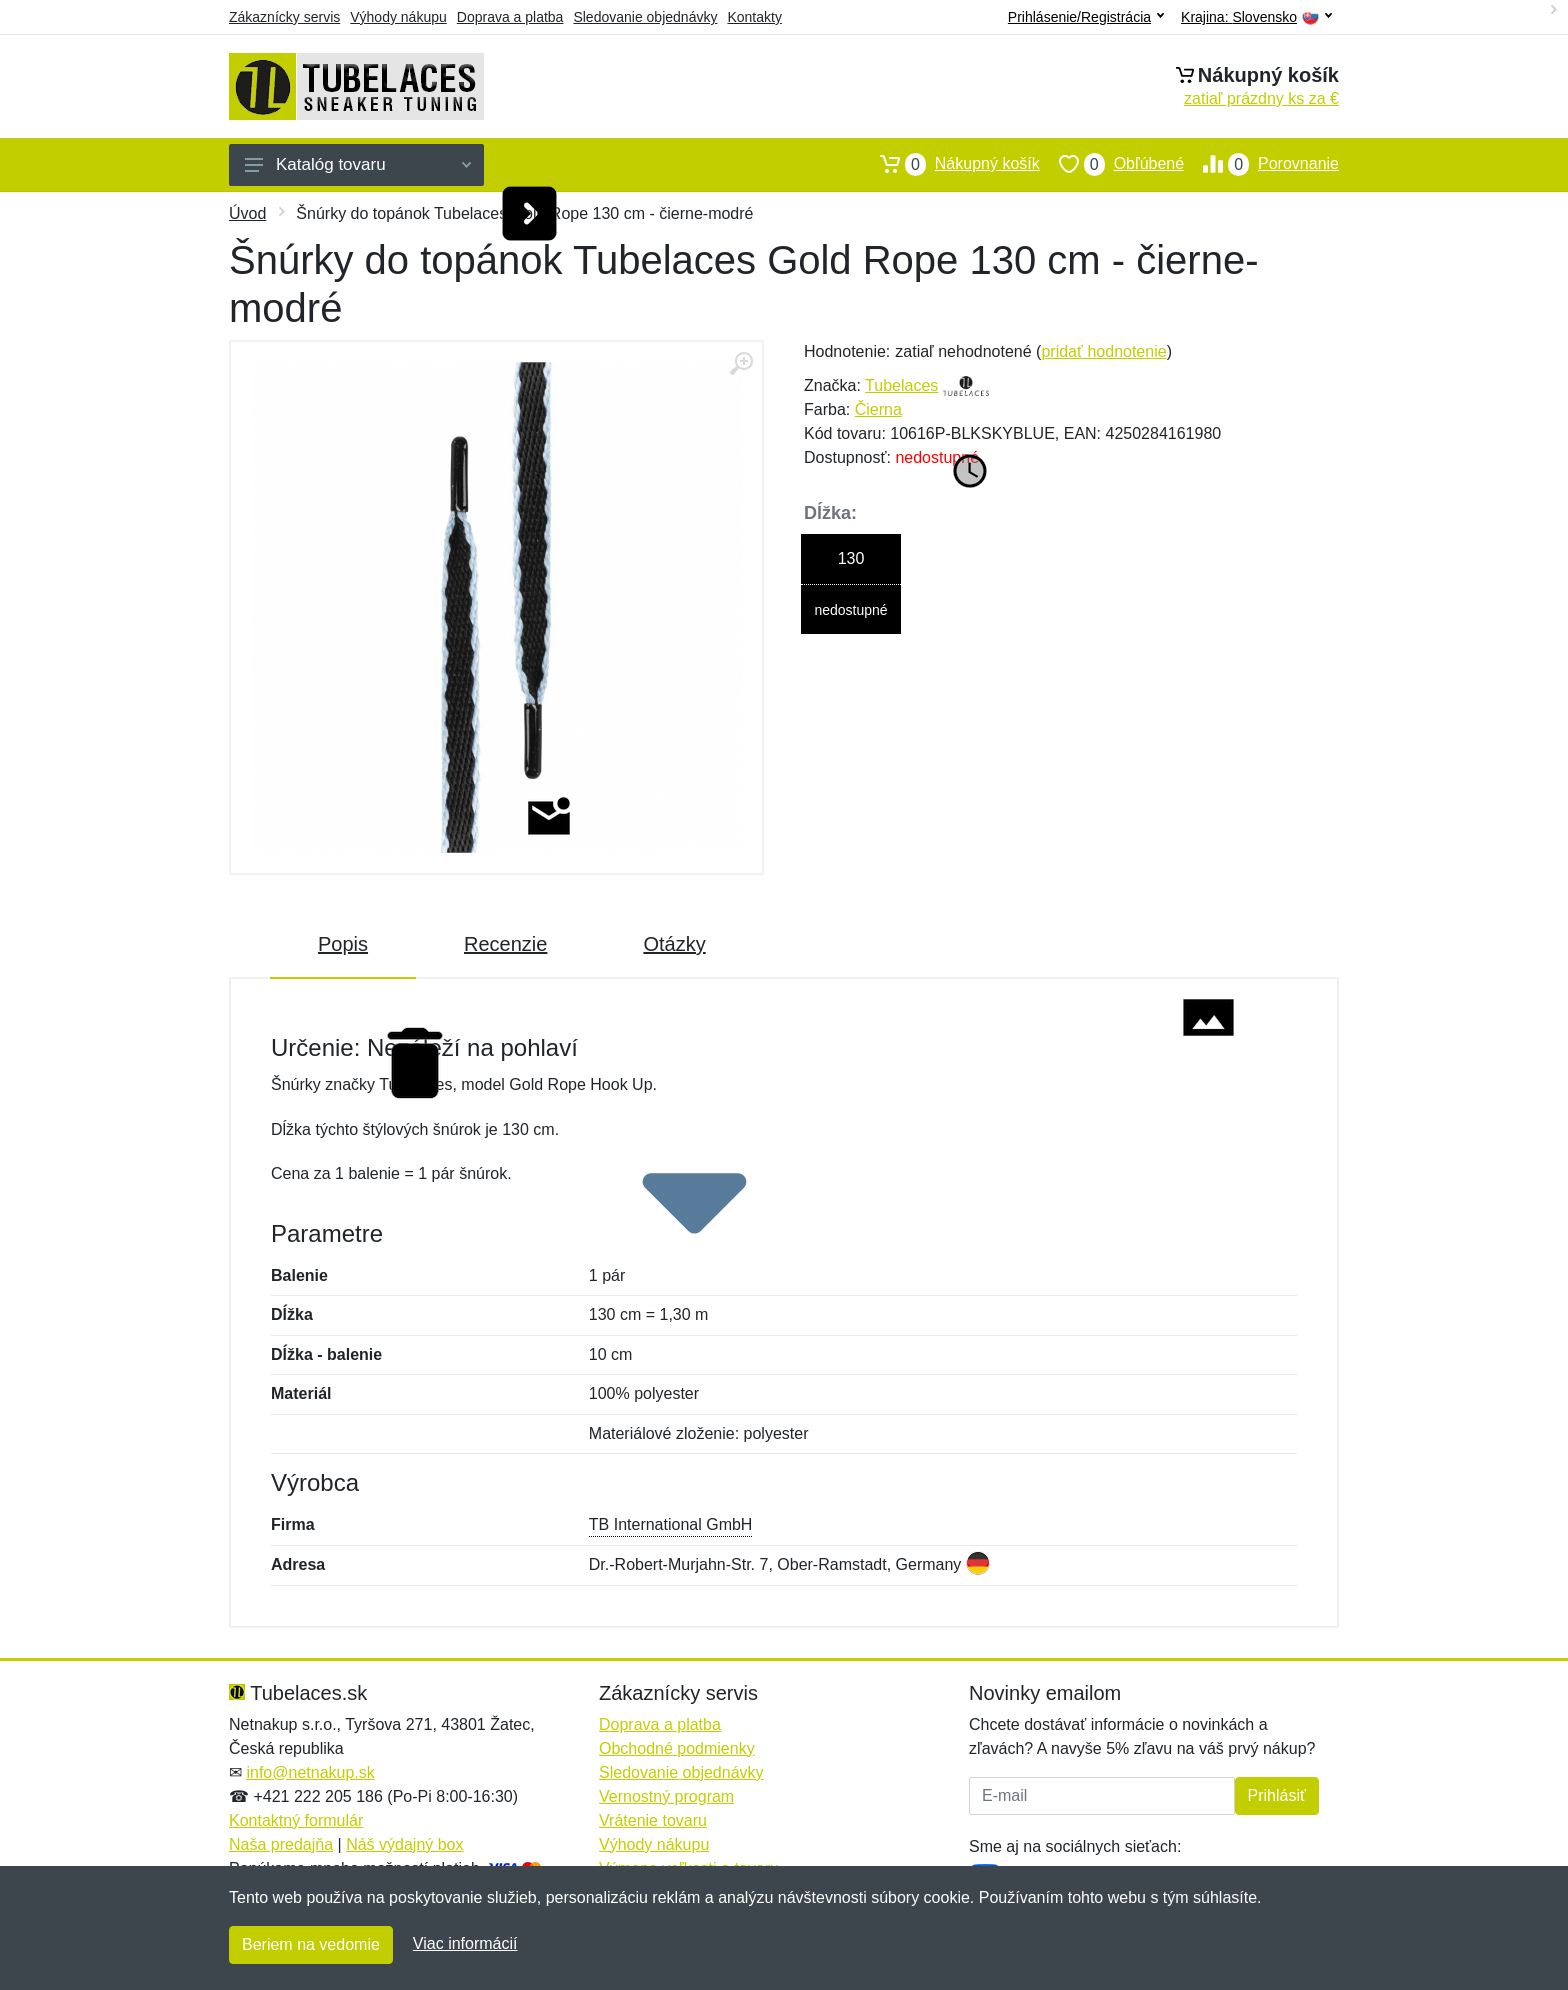 This screenshot has height=1990, width=1568. What do you see at coordinates (970, 471) in the screenshot?
I see `view schedule or upcoming events` at bounding box center [970, 471].